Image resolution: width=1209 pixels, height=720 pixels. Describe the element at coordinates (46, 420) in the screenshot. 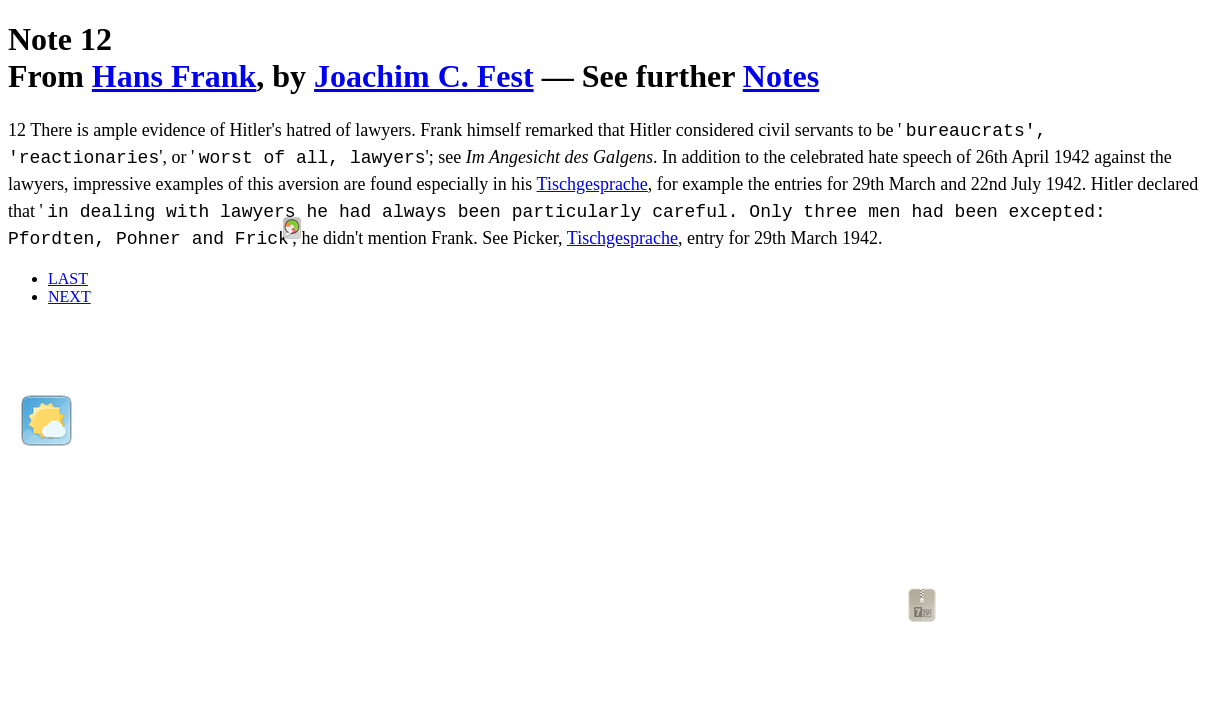

I see `open the weather app` at that location.